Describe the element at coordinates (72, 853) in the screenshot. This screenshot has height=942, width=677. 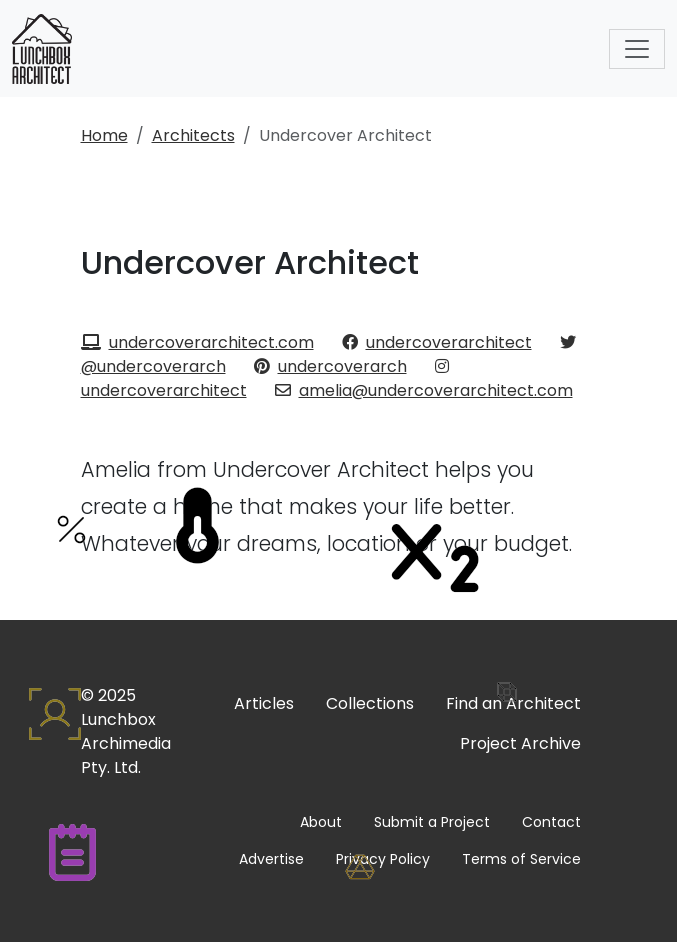
I see `open notepad or notes app` at that location.